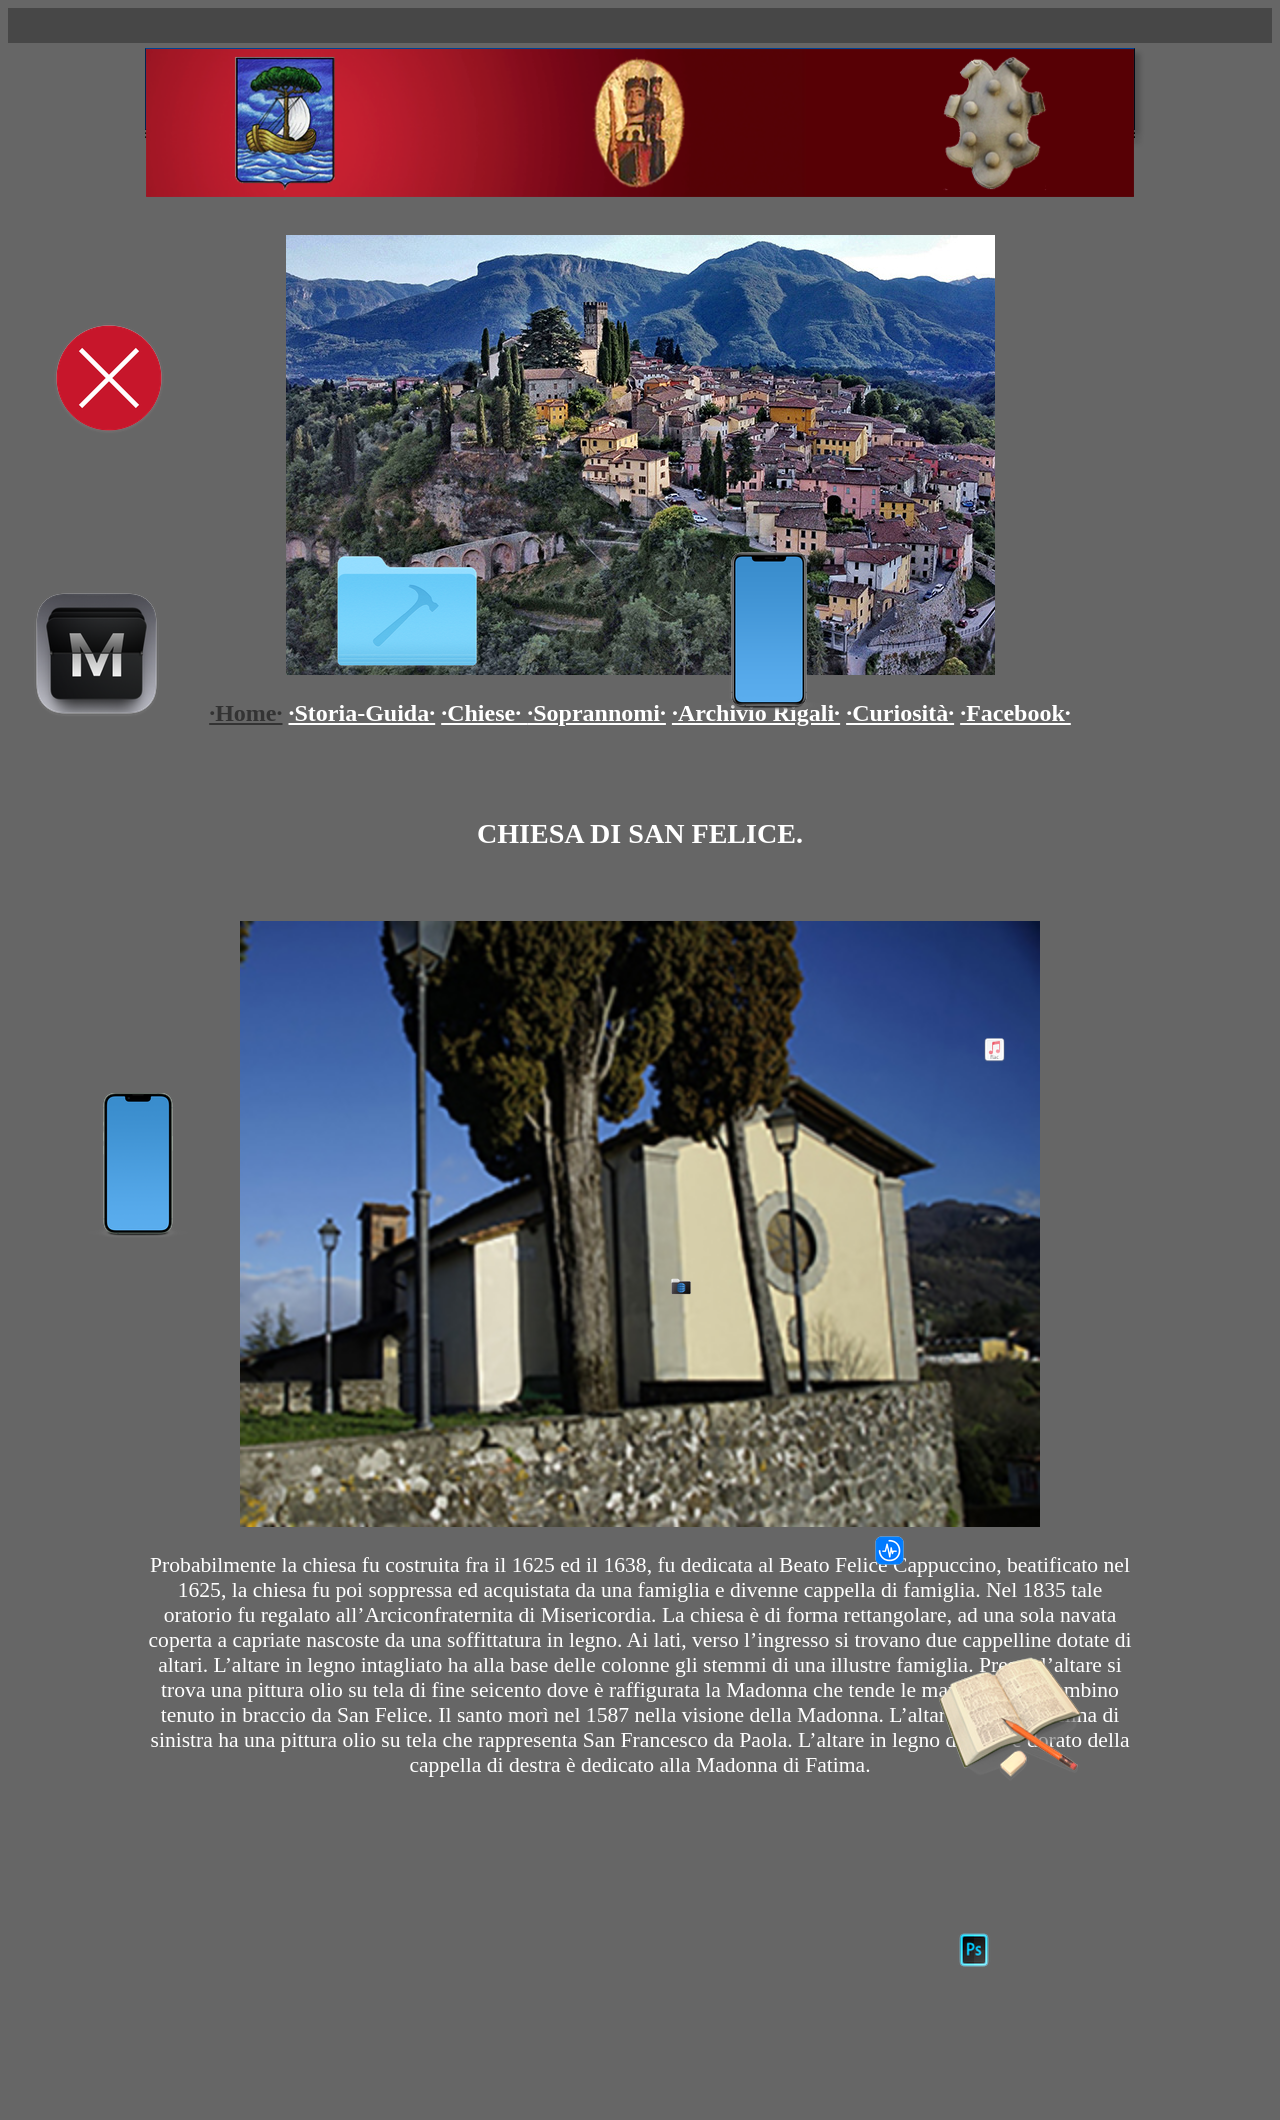 Image resolution: width=1280 pixels, height=2120 pixels. I want to click on iPhone XS Max device icon, so click(769, 632).